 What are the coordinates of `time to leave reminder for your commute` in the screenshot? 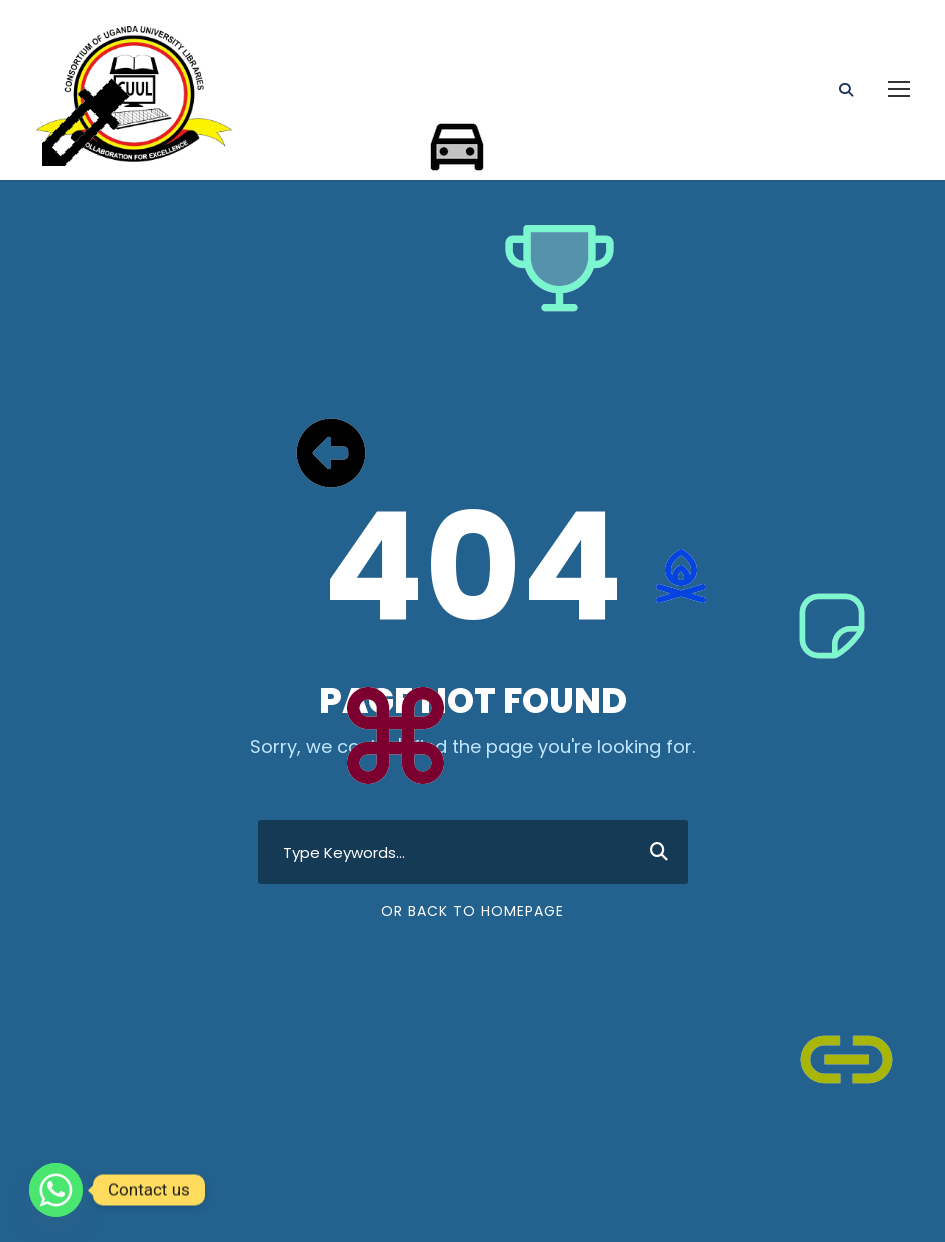 It's located at (457, 147).